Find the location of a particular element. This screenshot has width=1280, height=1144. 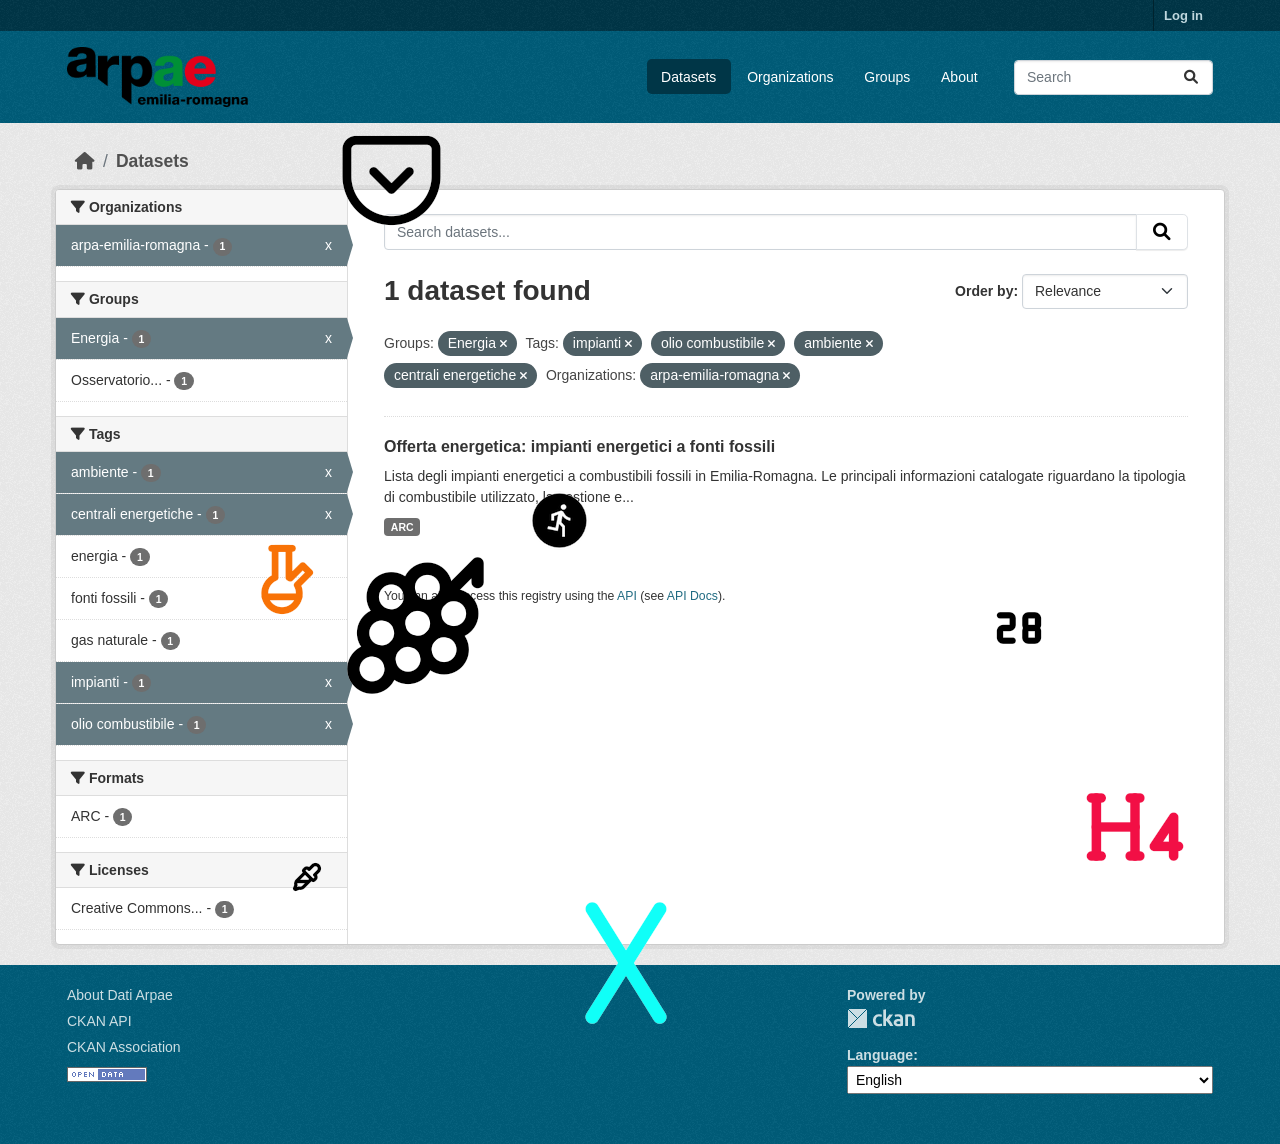

format text as heading level 4 is located at coordinates (1135, 827).